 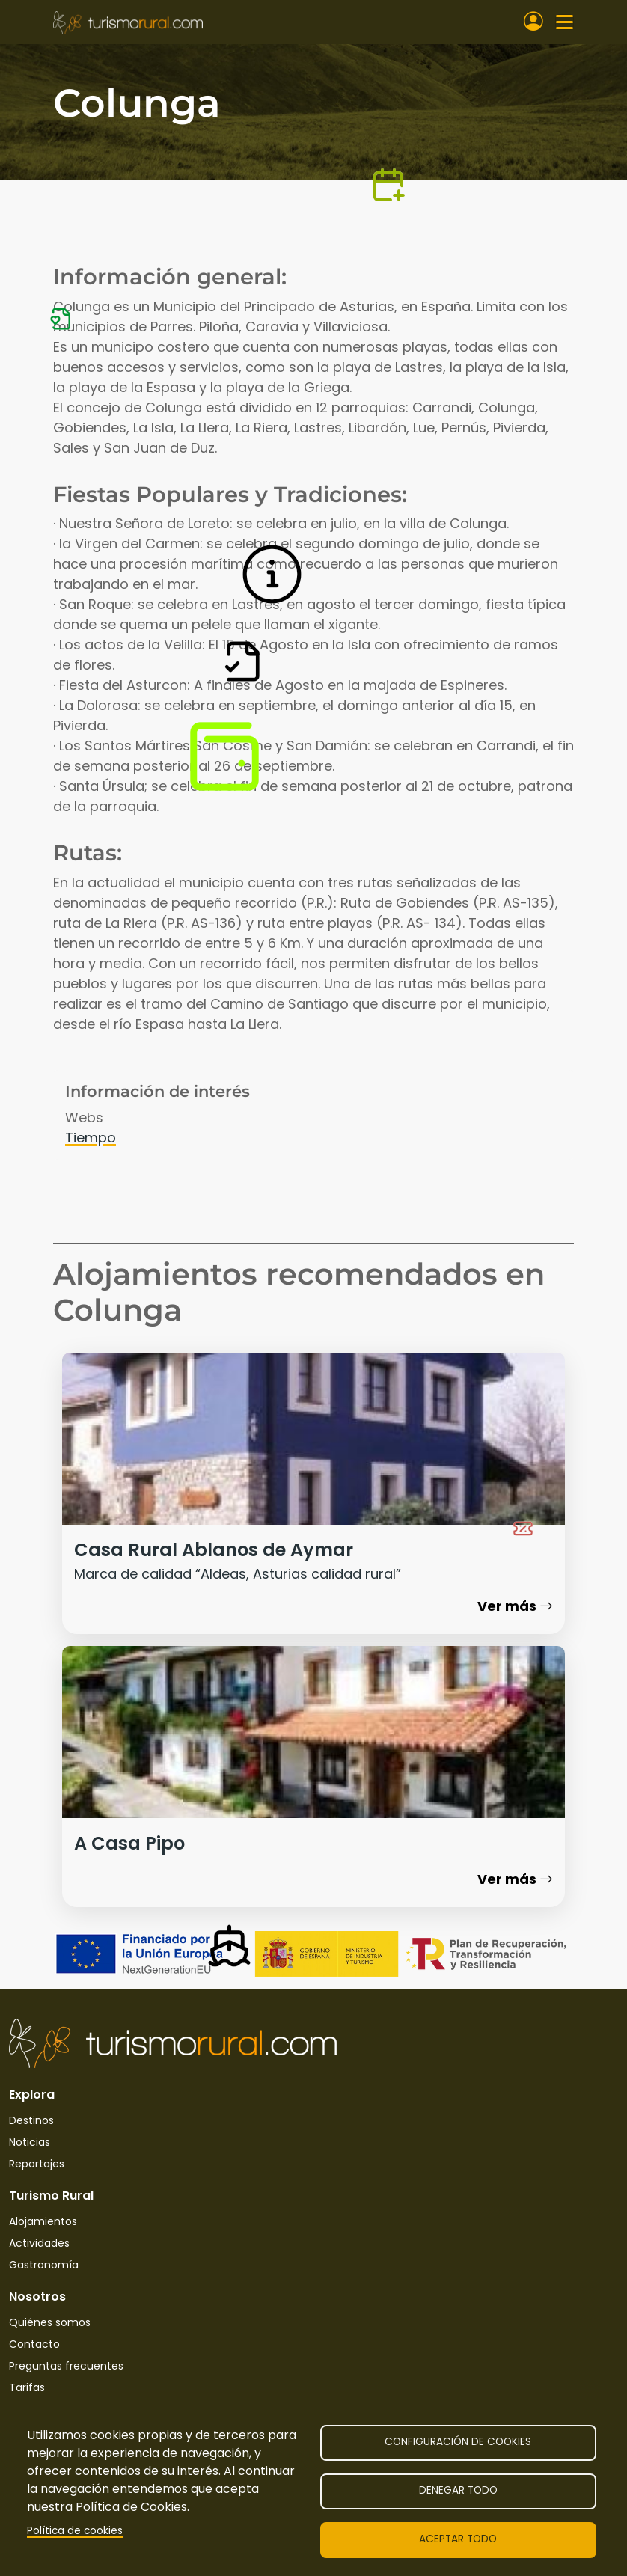 I want to click on apply a discount or promo code, so click(x=523, y=1529).